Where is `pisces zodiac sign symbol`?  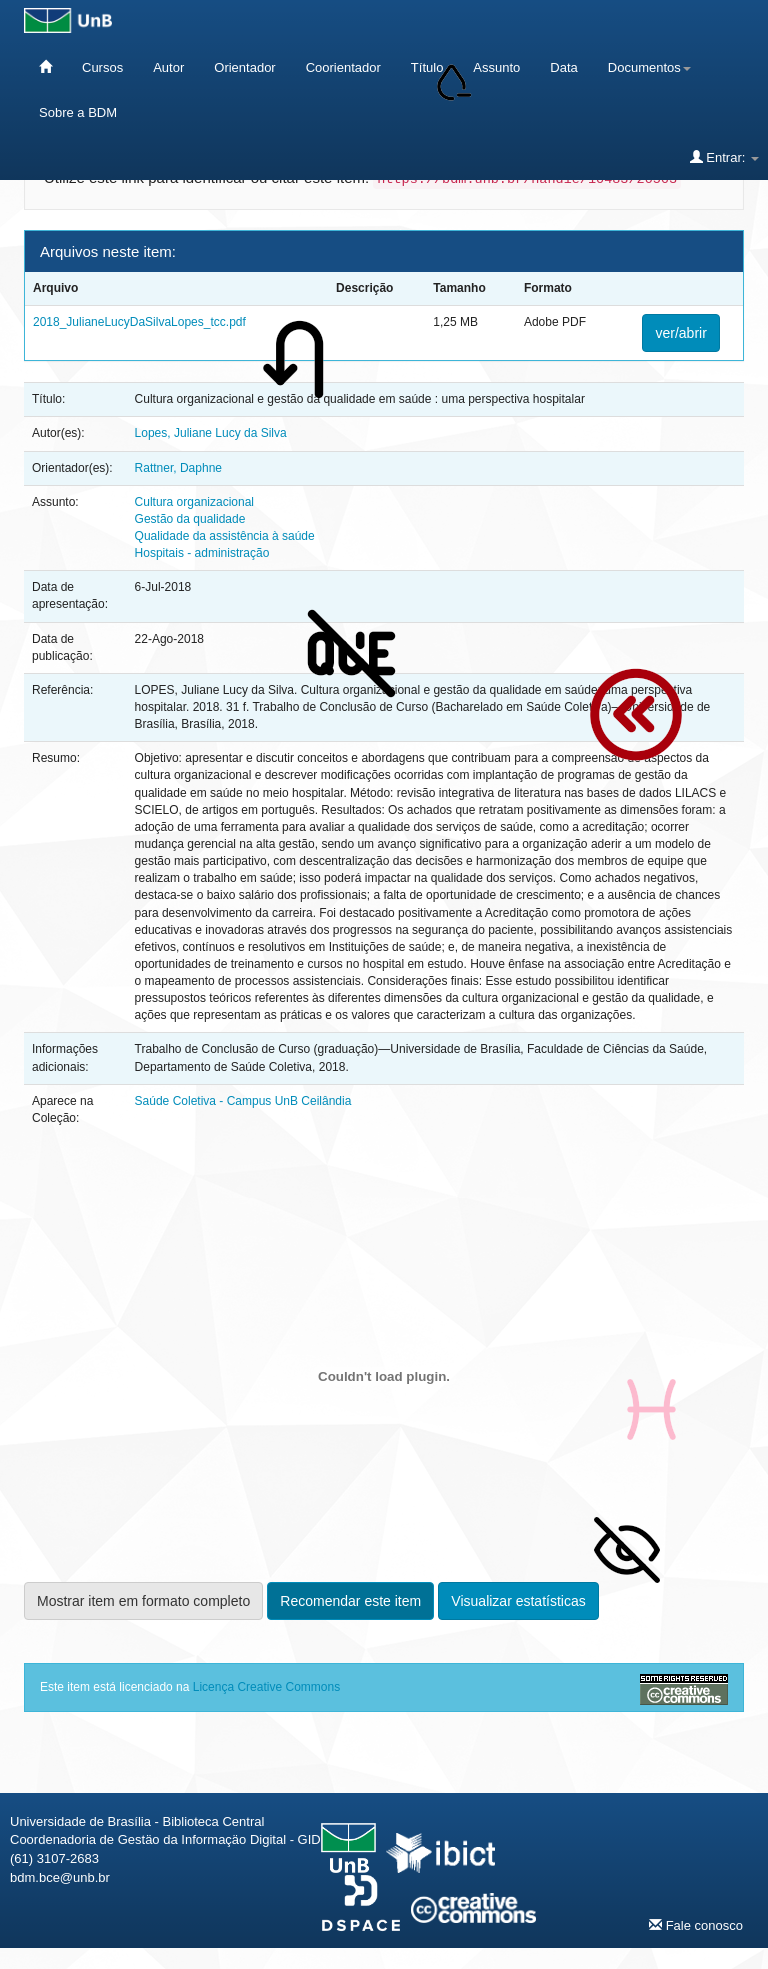 pisces zodiac sign symbol is located at coordinates (651, 1409).